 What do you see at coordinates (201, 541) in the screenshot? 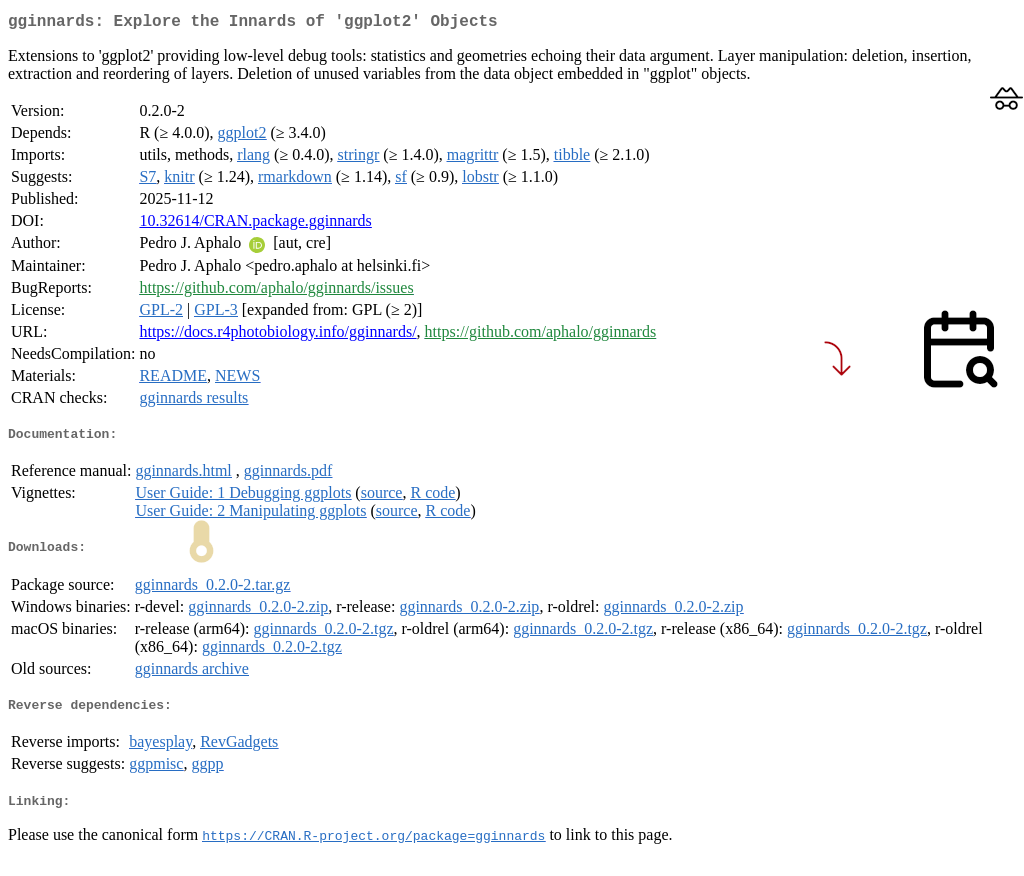
I see `indicates lowest temperature or cold setting` at bounding box center [201, 541].